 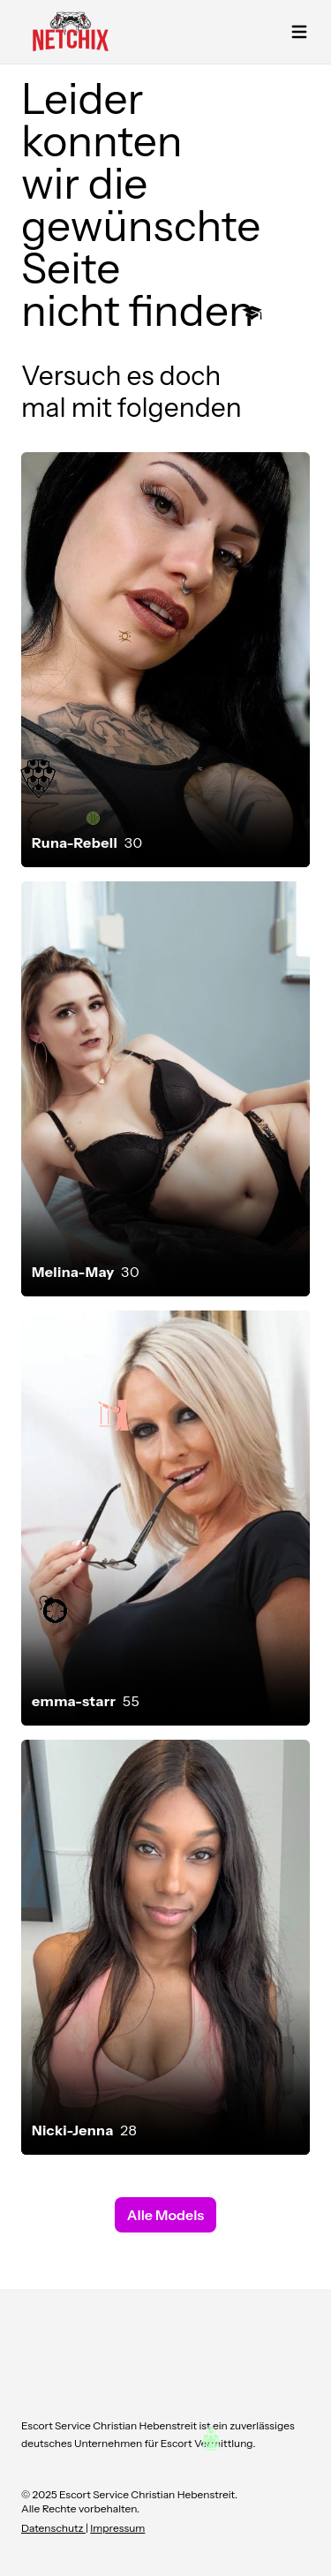 What do you see at coordinates (53, 1609) in the screenshot?
I see `activate ice bomb ability or weapon` at bounding box center [53, 1609].